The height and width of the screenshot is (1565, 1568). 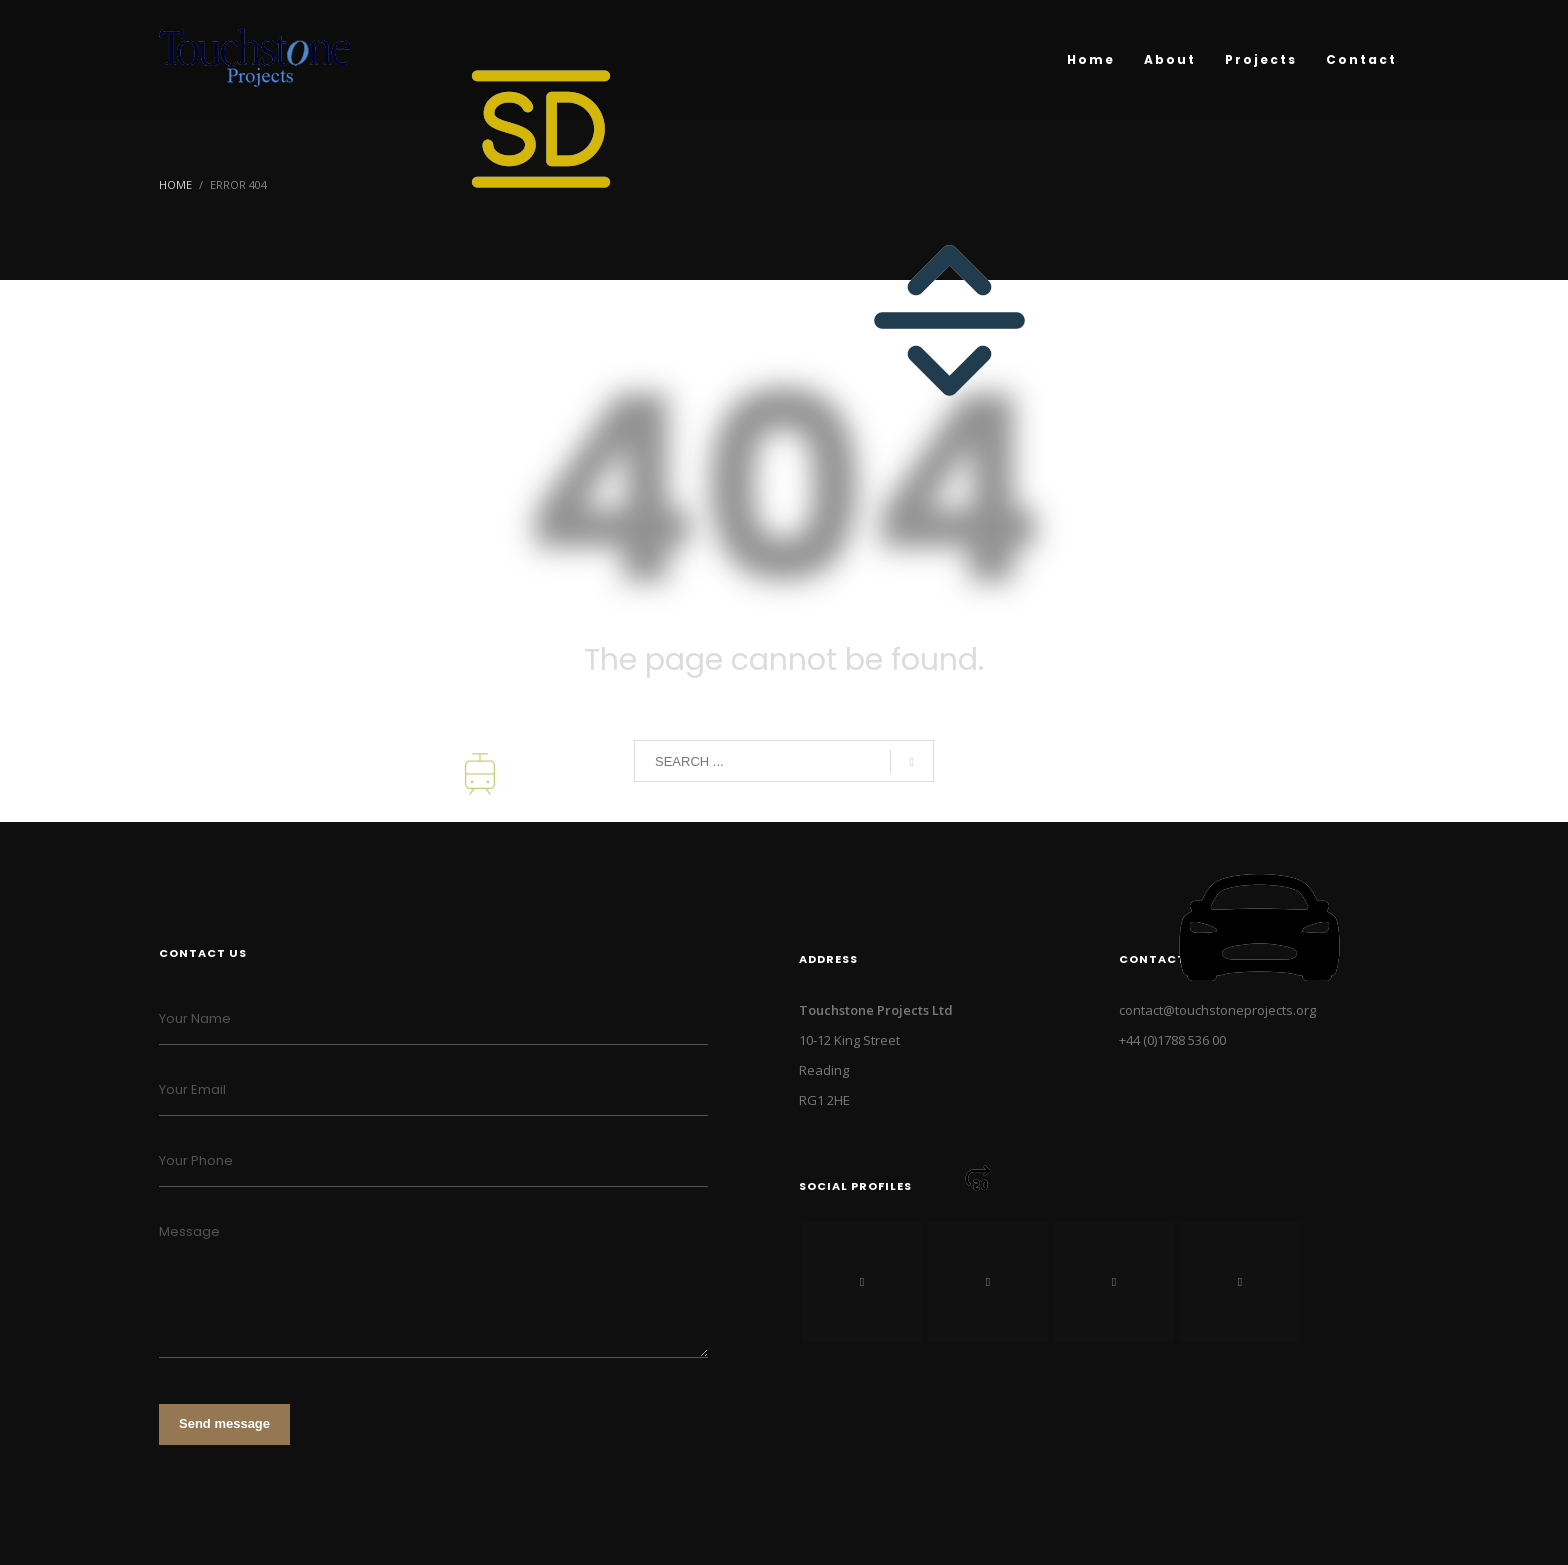 I want to click on indicates standard definition video quality, so click(x=541, y=129).